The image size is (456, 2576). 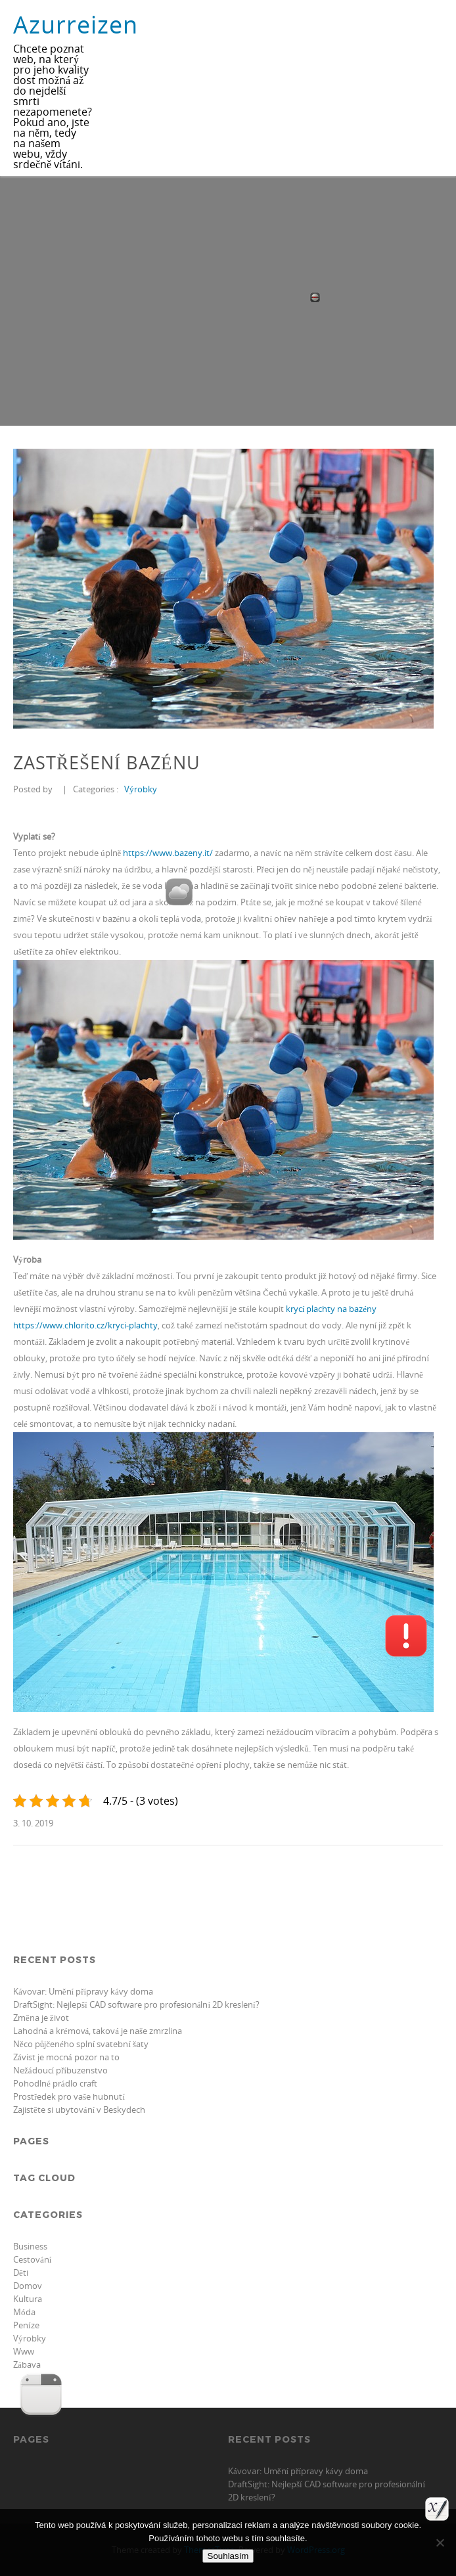 What do you see at coordinates (406, 1636) in the screenshot?
I see `view system crash reports or error logs` at bounding box center [406, 1636].